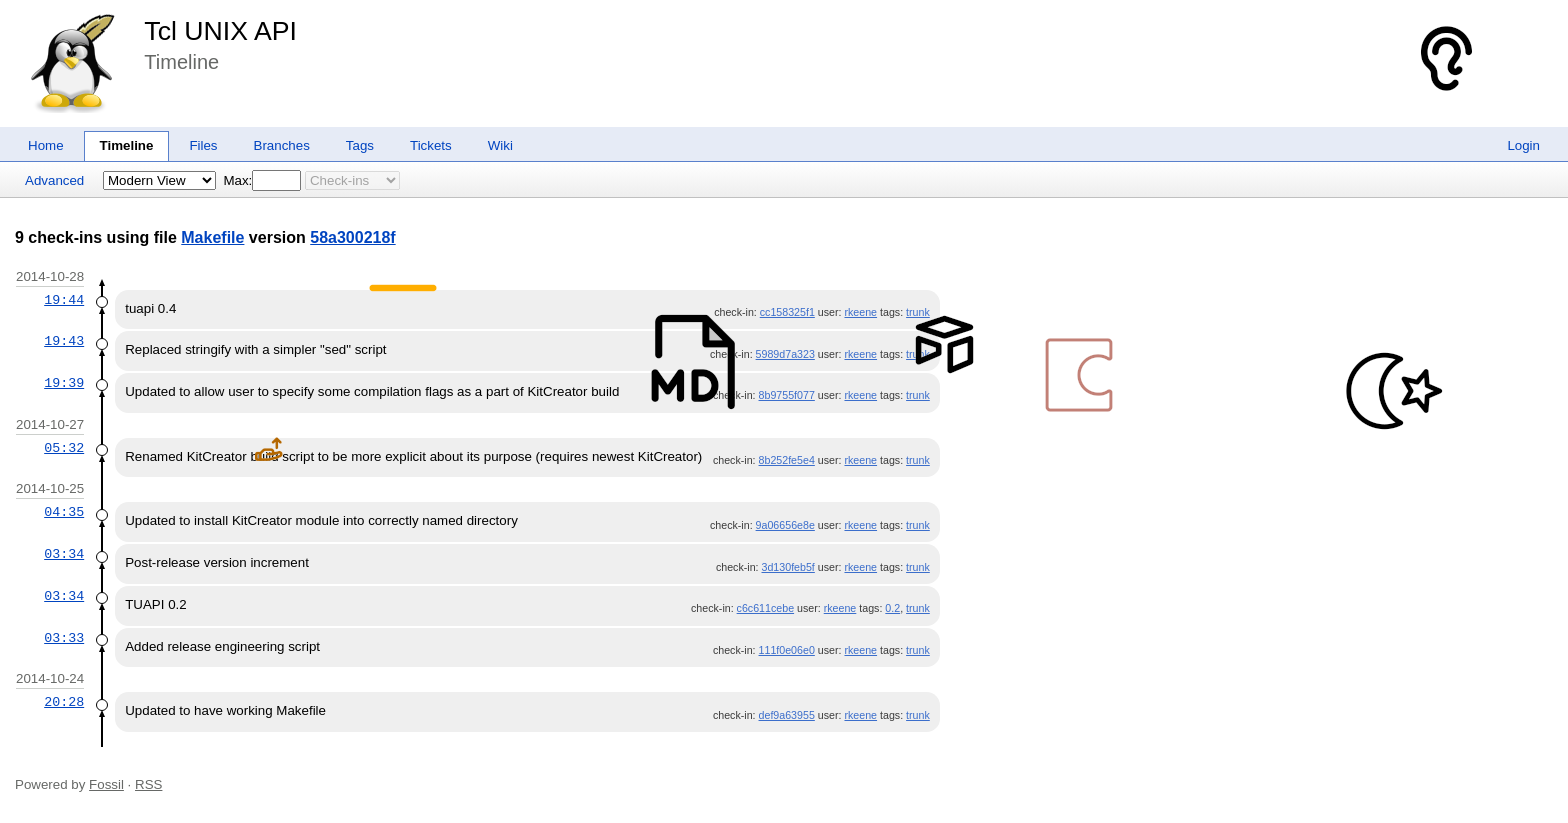 This screenshot has height=823, width=1568. What do you see at coordinates (269, 450) in the screenshot?
I see `upload or send from your device` at bounding box center [269, 450].